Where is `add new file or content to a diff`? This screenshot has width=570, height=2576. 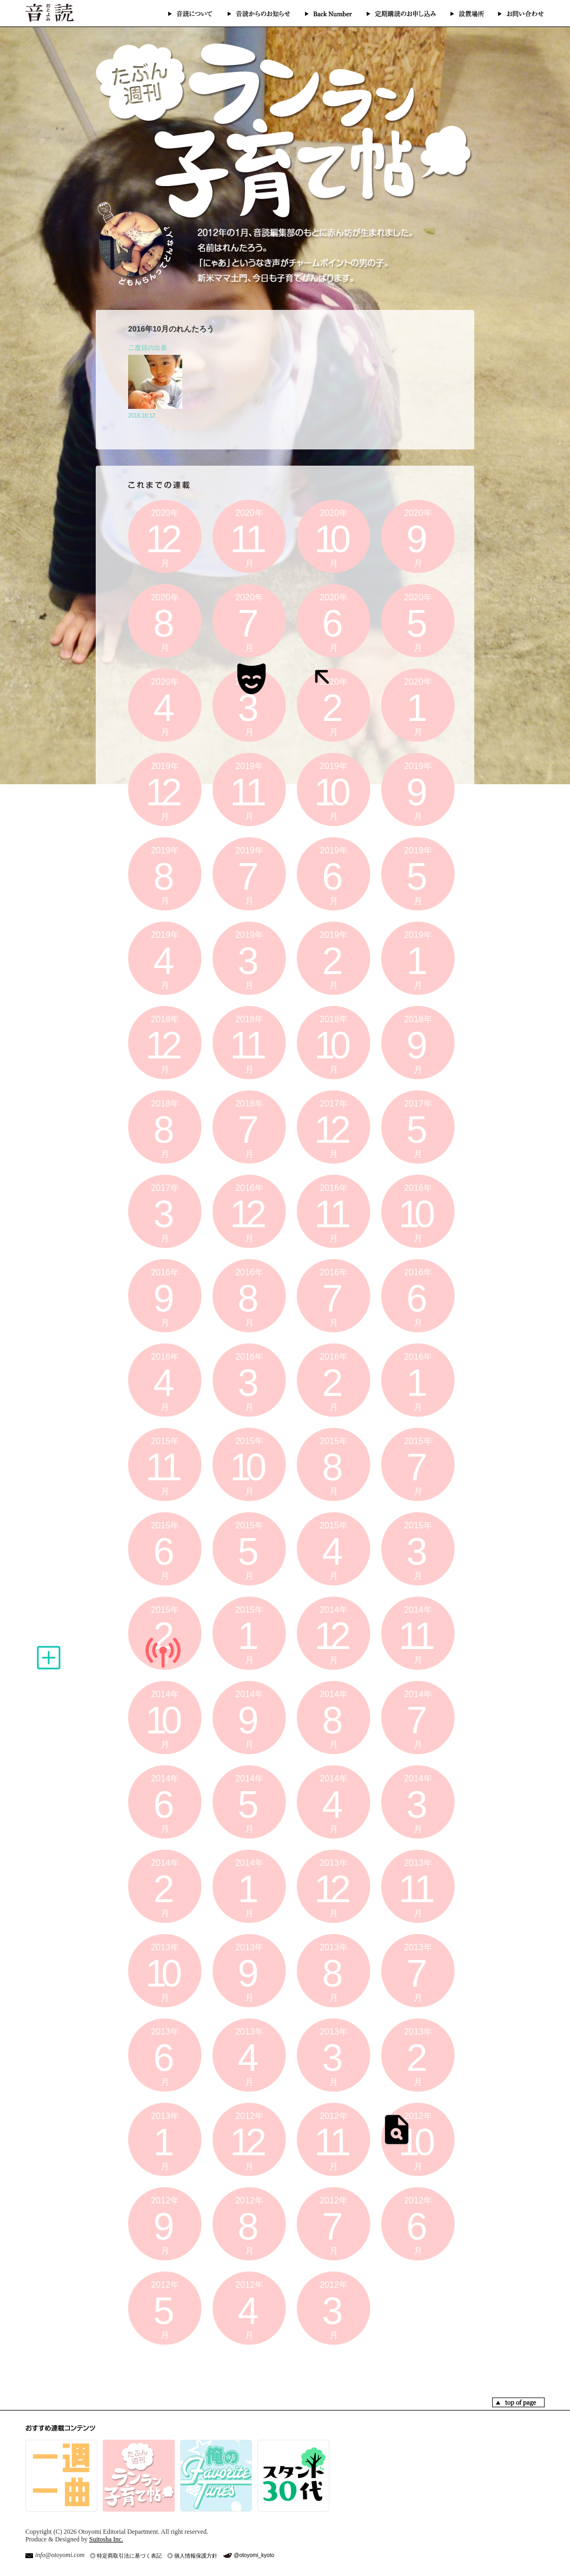 add new file or content to a diff is located at coordinates (49, 1658).